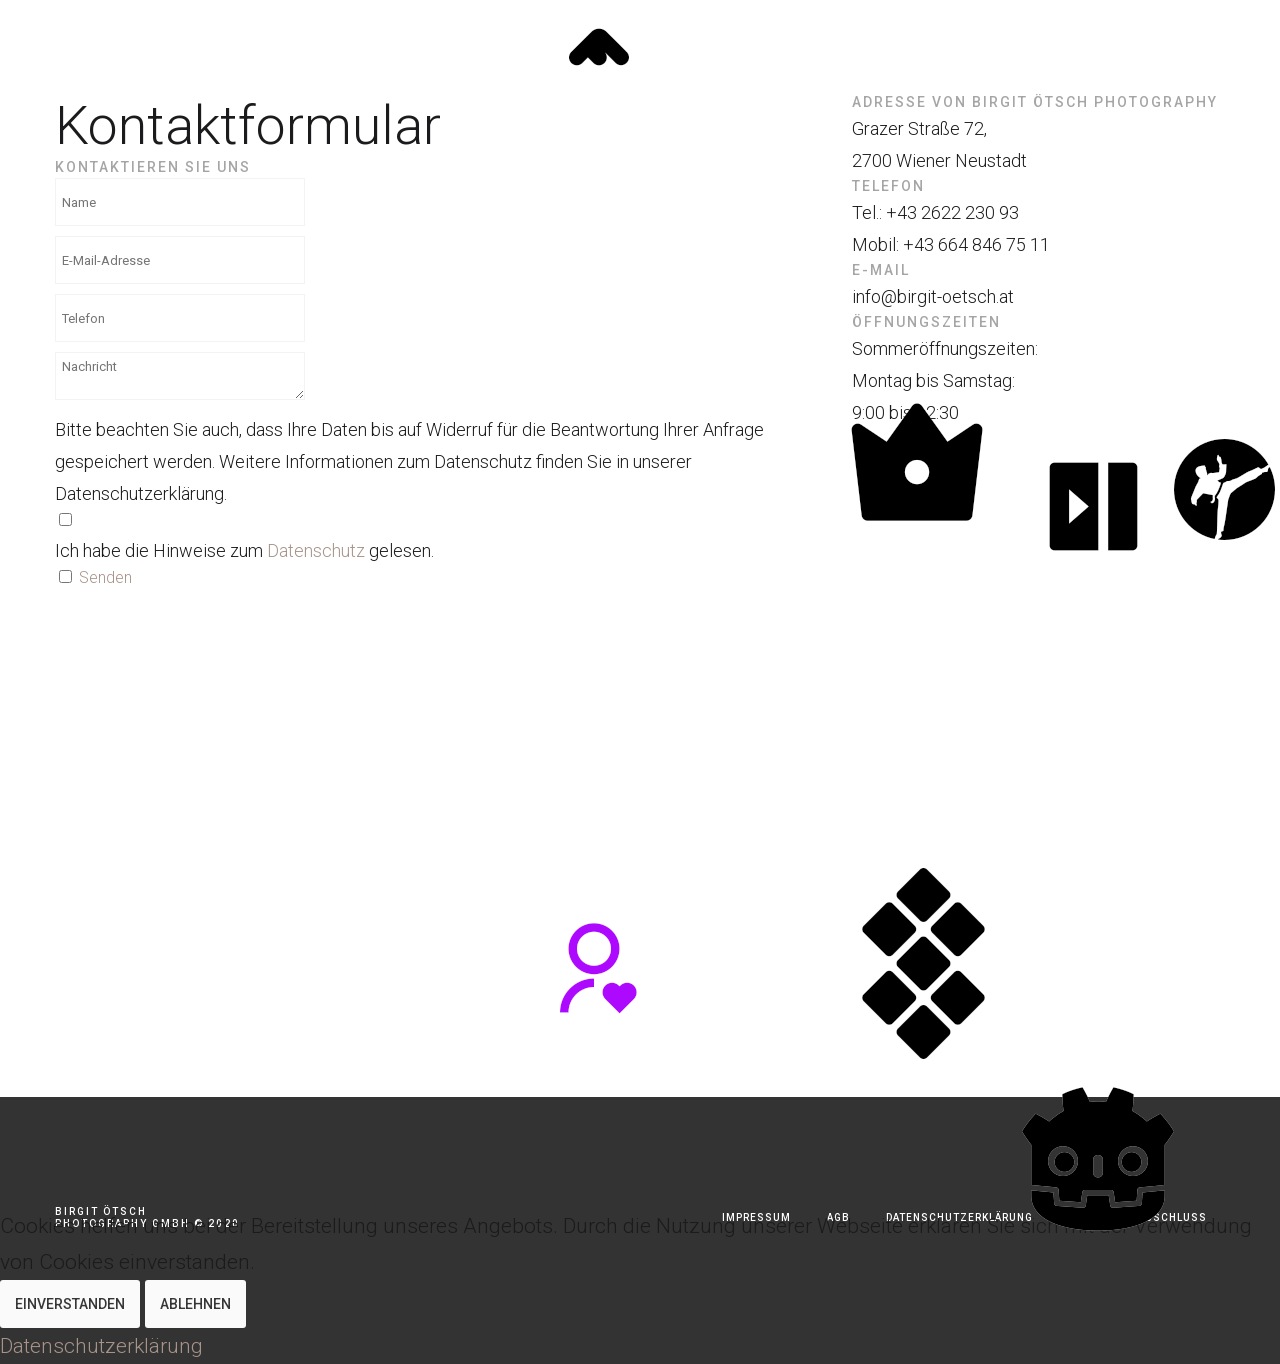 This screenshot has width=1280, height=1364. Describe the element at coordinates (599, 47) in the screenshot. I see `open FontBase font management app` at that location.